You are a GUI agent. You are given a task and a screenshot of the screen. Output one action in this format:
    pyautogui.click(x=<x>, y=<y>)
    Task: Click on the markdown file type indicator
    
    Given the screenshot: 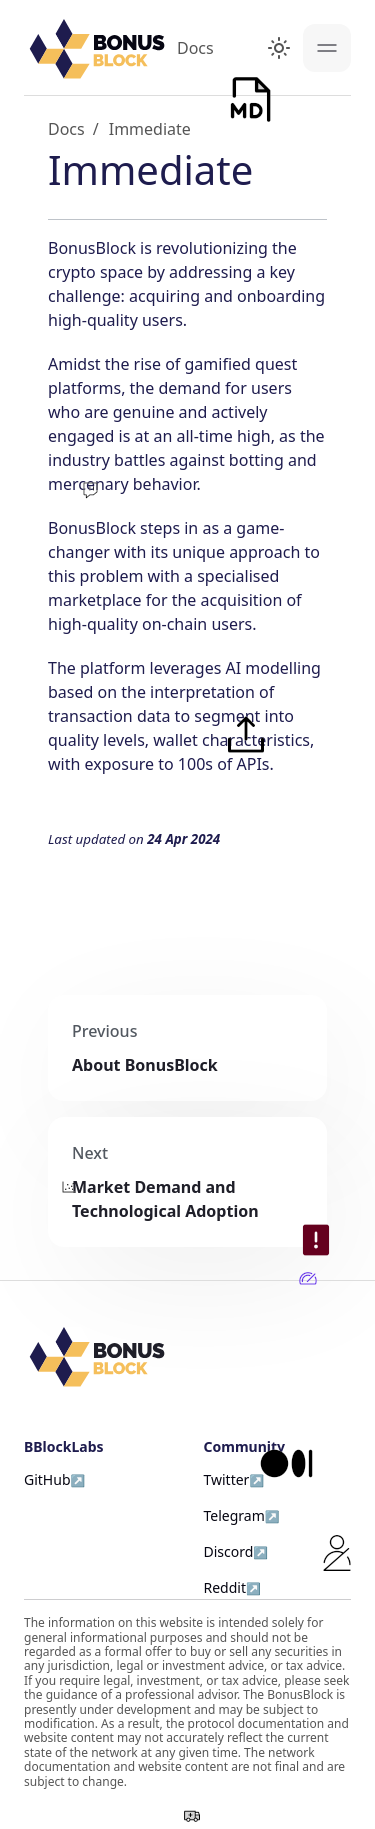 What is the action you would take?
    pyautogui.click(x=251, y=99)
    